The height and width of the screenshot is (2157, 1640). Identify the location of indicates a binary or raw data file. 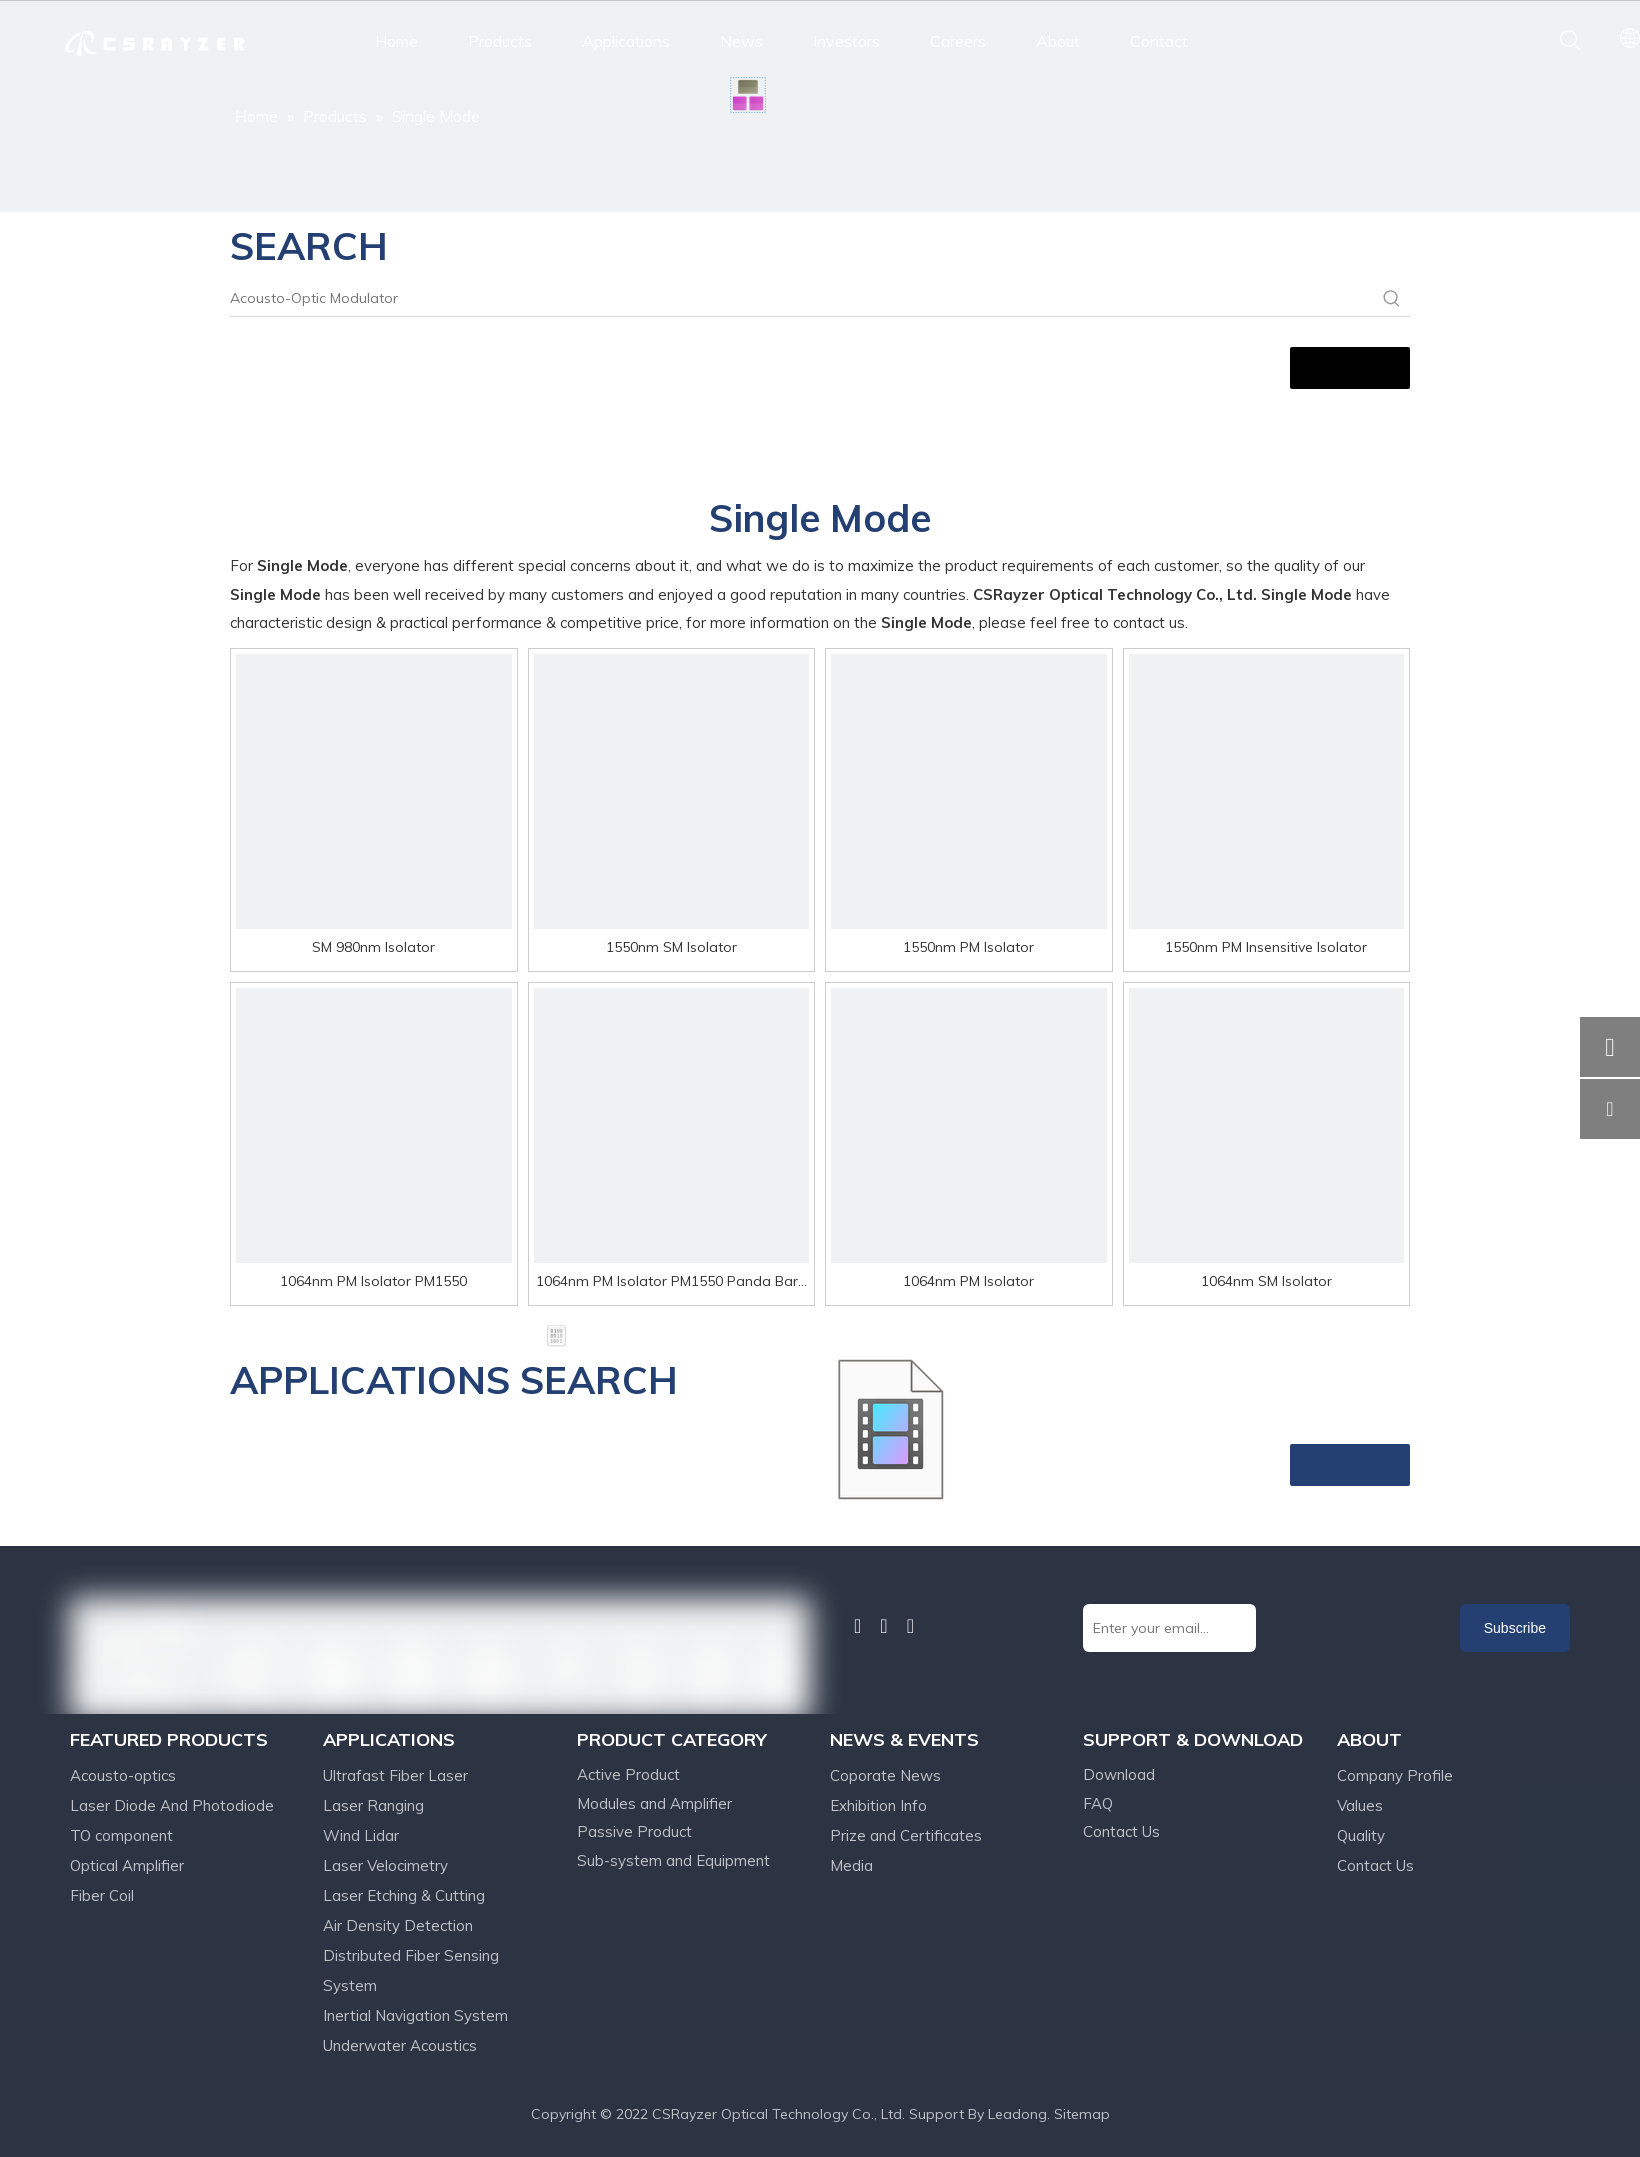
(556, 1335).